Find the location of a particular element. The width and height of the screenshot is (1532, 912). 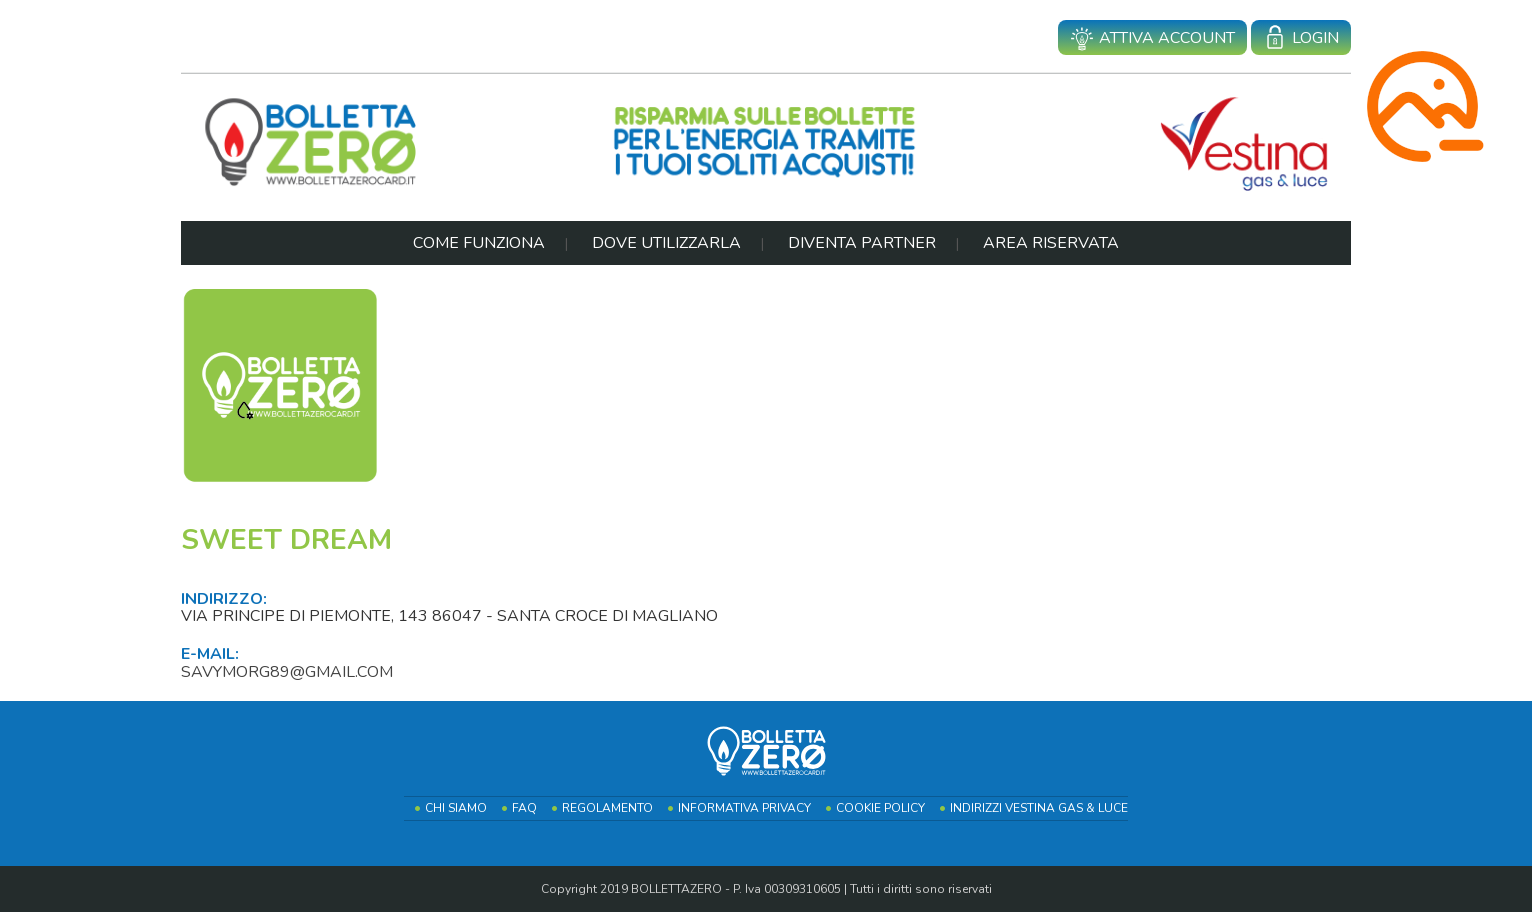

remove a photo from your collection is located at coordinates (1422, 106).